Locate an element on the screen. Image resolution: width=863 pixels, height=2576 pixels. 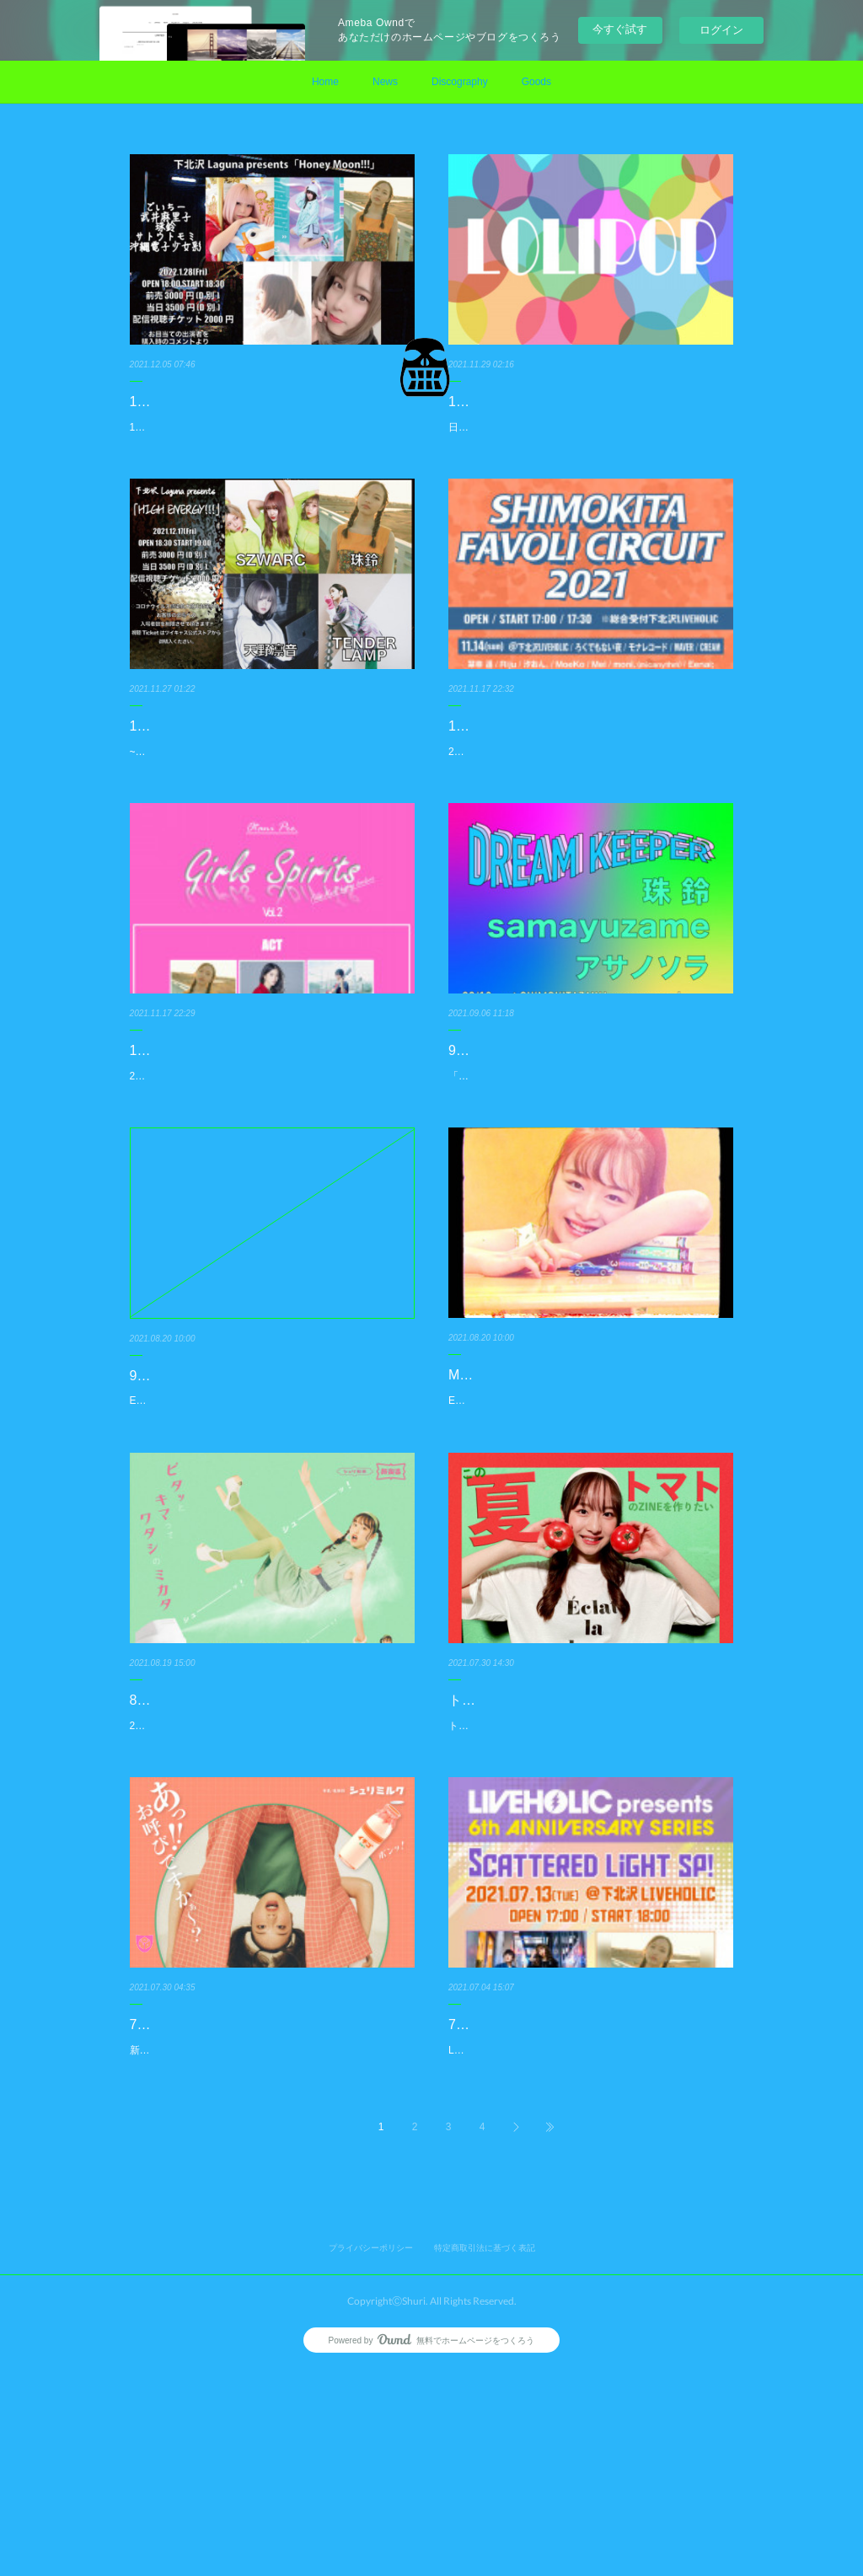
select a totem or tribal-themed game element is located at coordinates (425, 367).